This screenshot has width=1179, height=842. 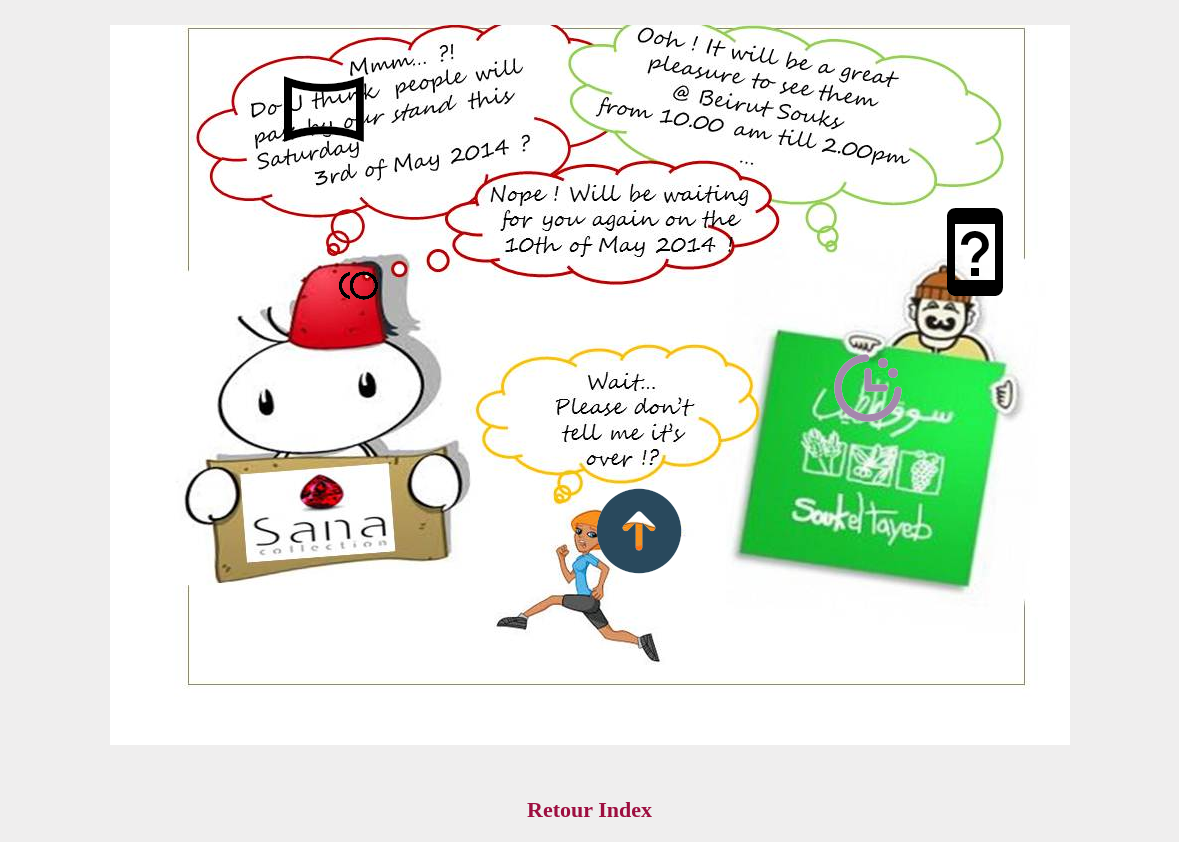 I want to click on view toll or payment information, so click(x=358, y=285).